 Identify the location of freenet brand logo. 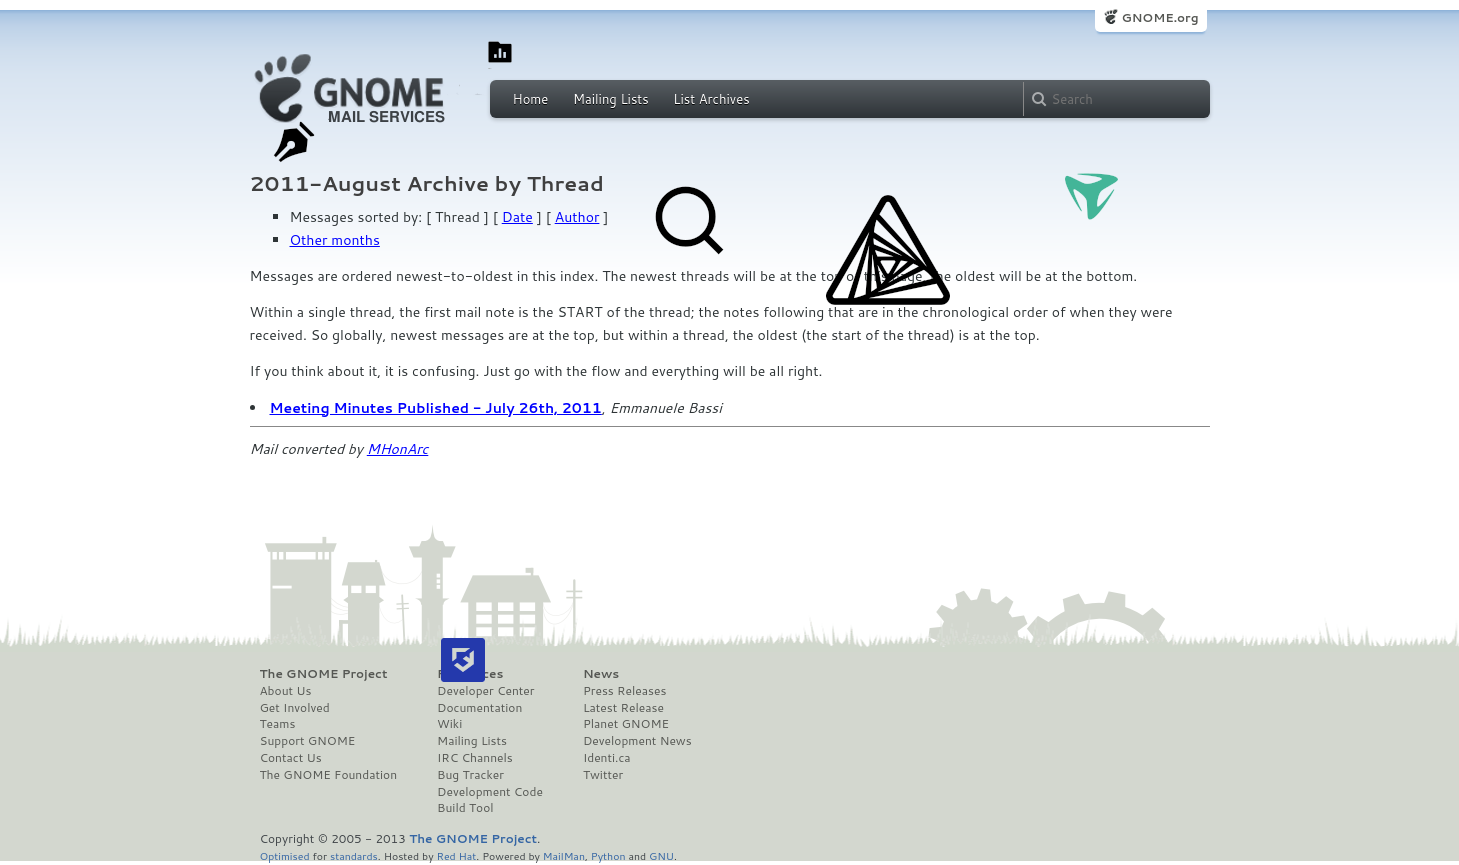
(1091, 196).